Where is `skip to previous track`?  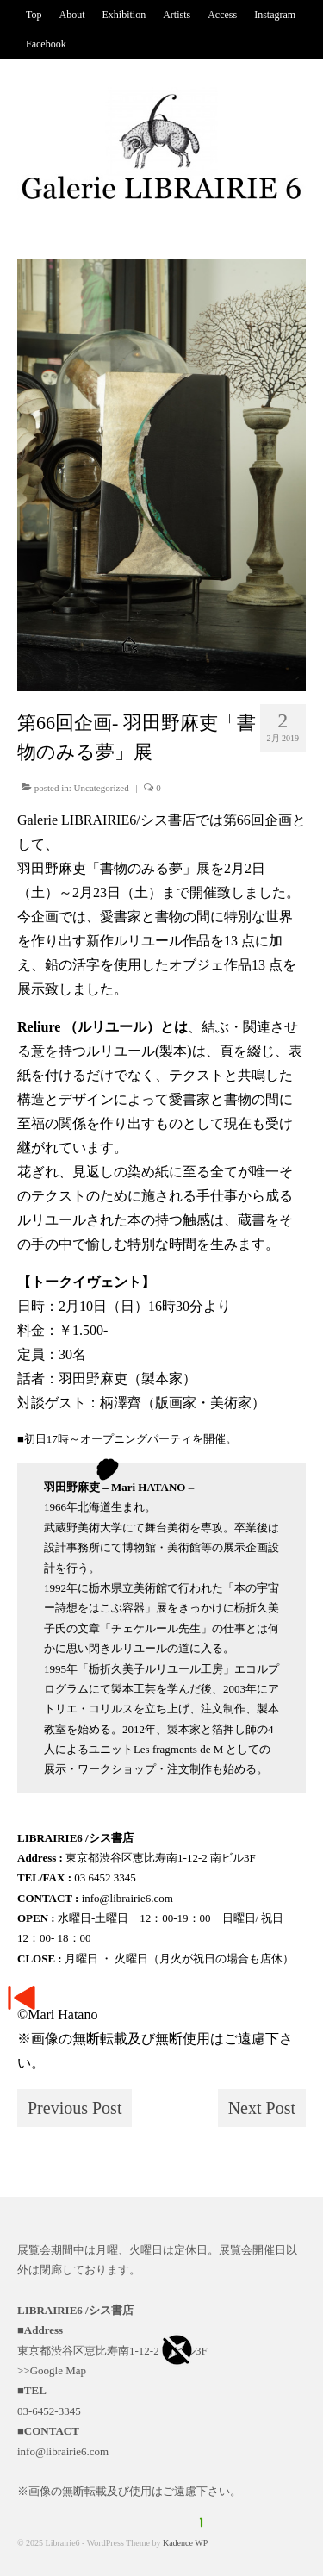 skip to previous track is located at coordinates (22, 1998).